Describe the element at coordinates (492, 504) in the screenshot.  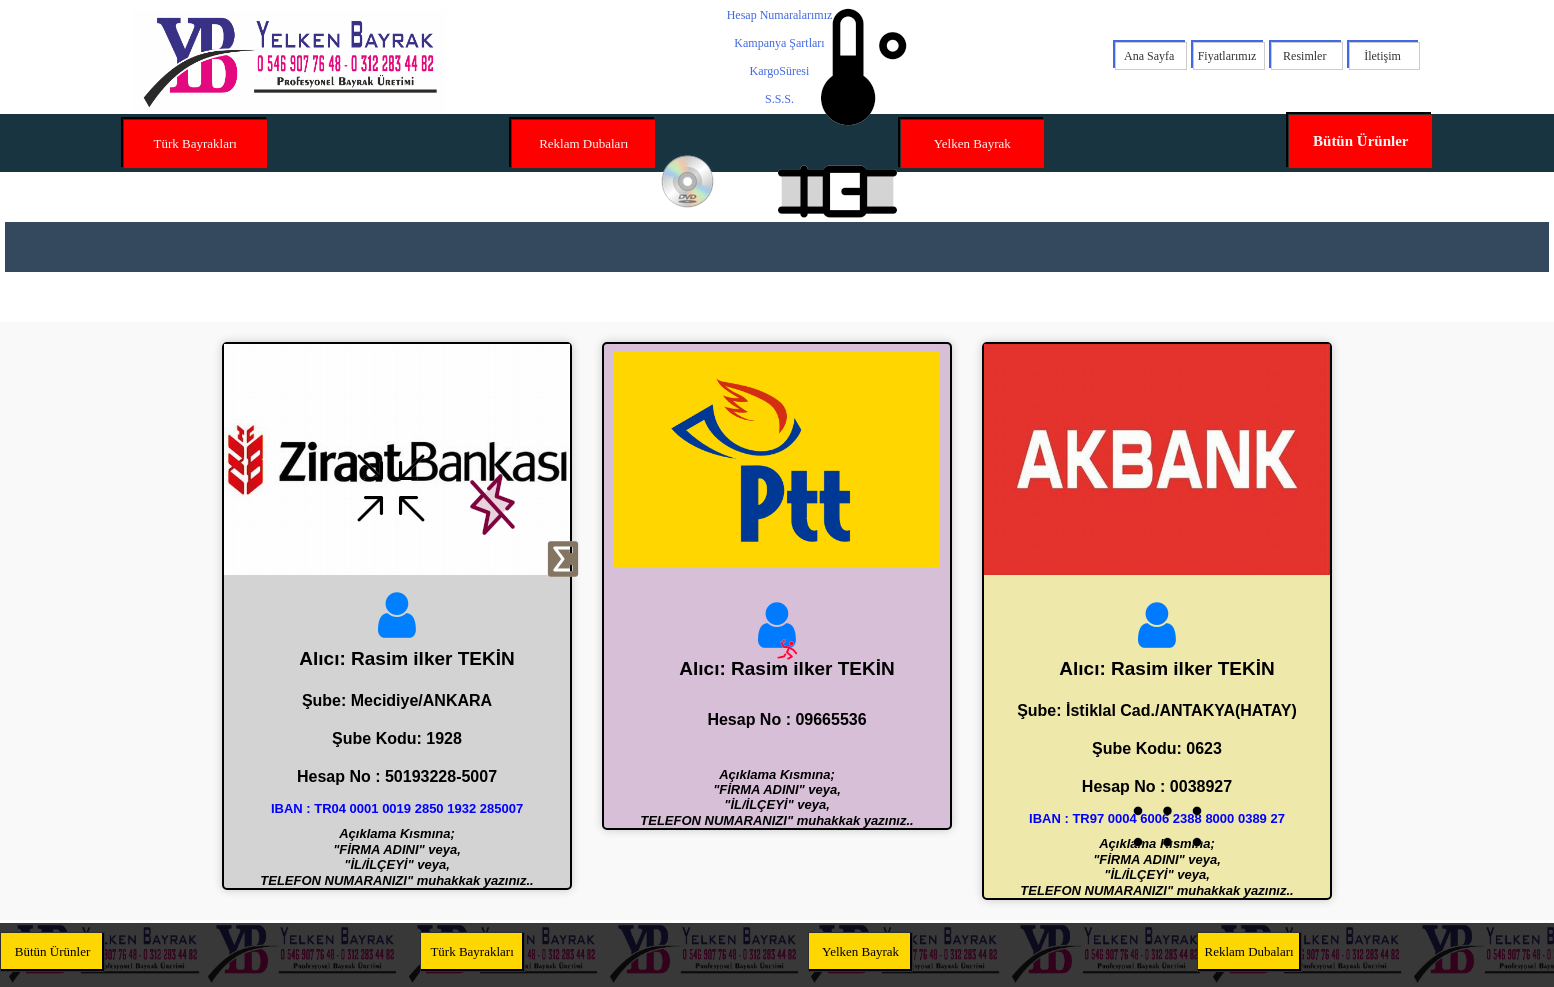
I see `disable flash or lightning mode` at that location.